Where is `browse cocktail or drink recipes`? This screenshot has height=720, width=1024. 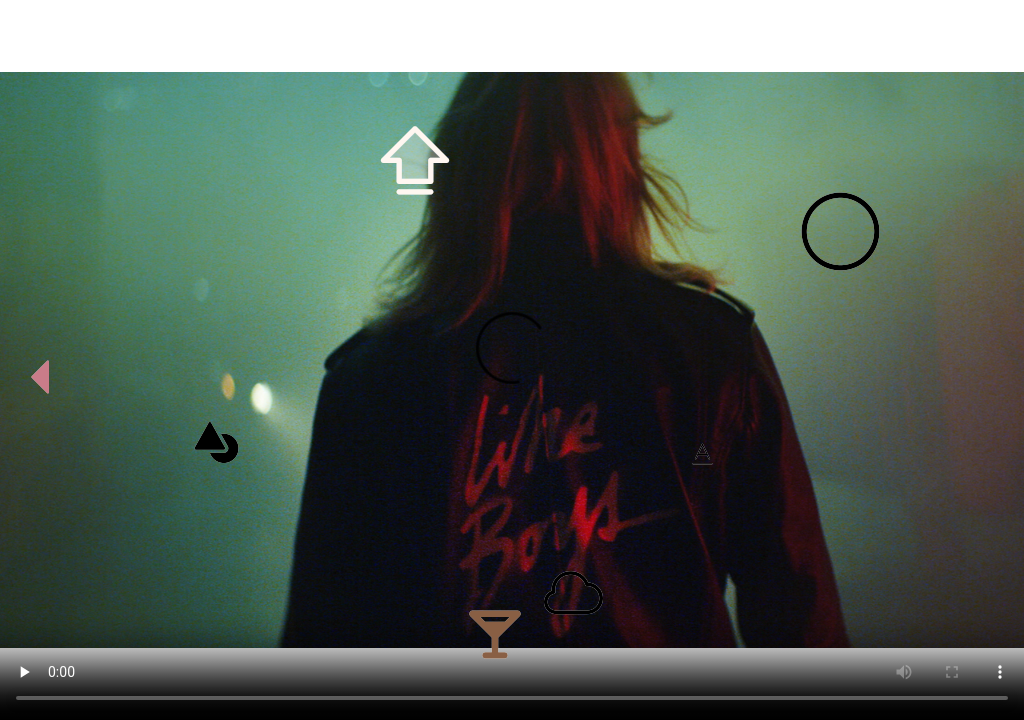
browse cocktail or drink recipes is located at coordinates (495, 633).